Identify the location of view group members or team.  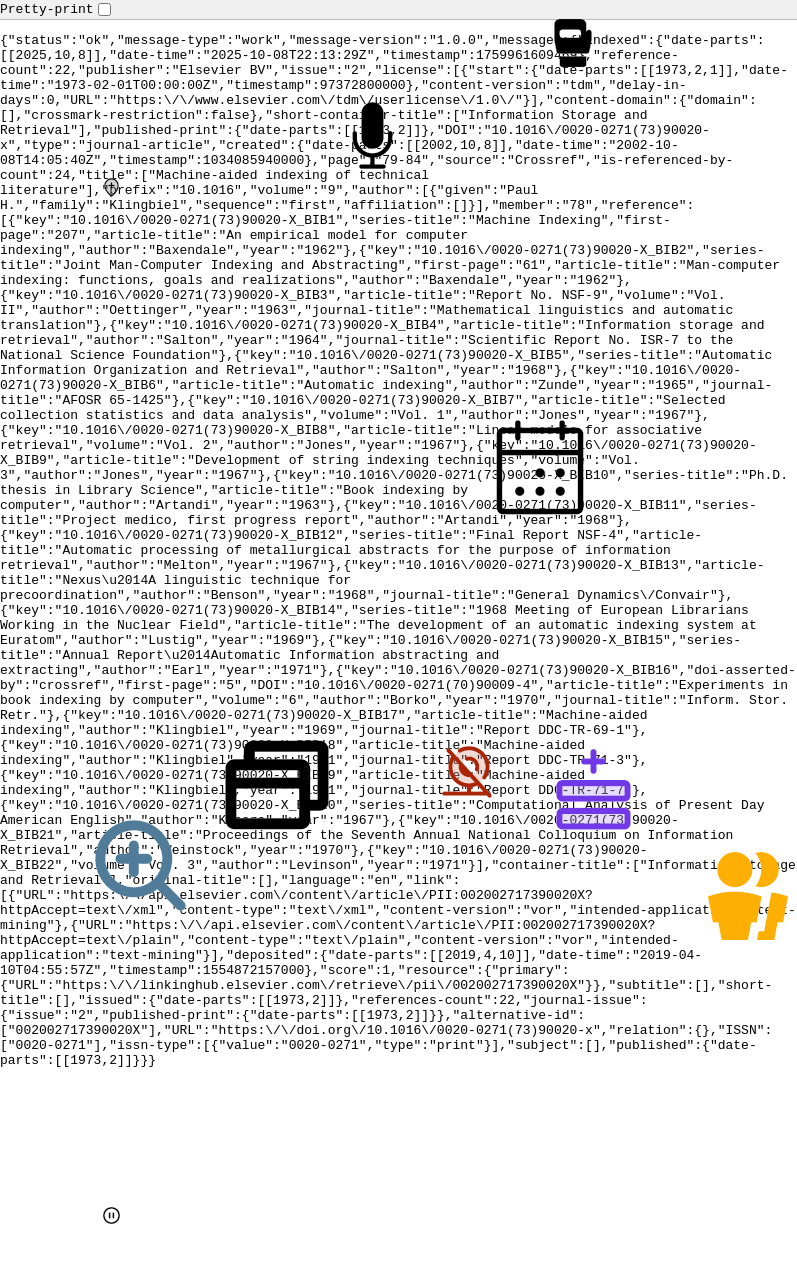
(748, 896).